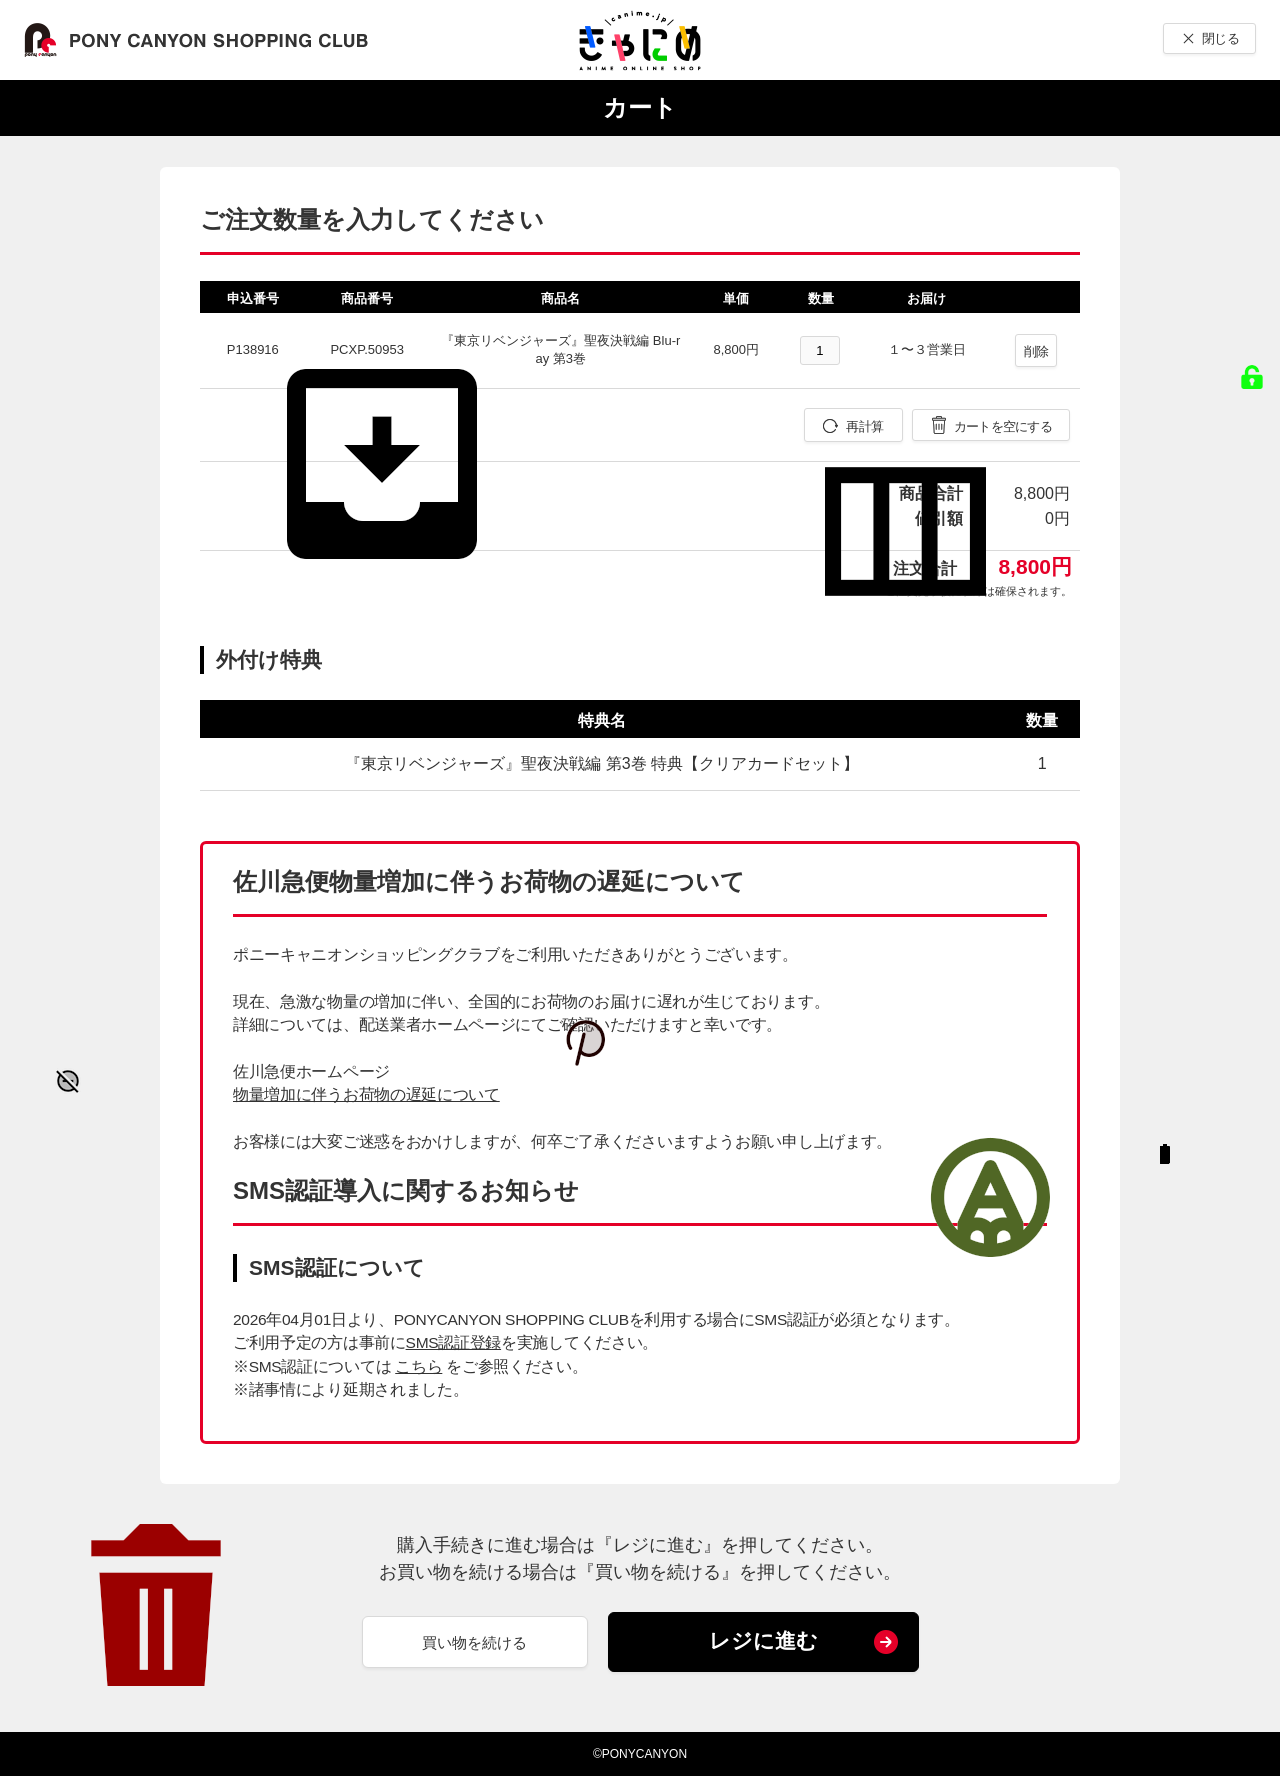 The width and height of the screenshot is (1280, 1776). What do you see at coordinates (156, 1605) in the screenshot?
I see `delete selected item` at bounding box center [156, 1605].